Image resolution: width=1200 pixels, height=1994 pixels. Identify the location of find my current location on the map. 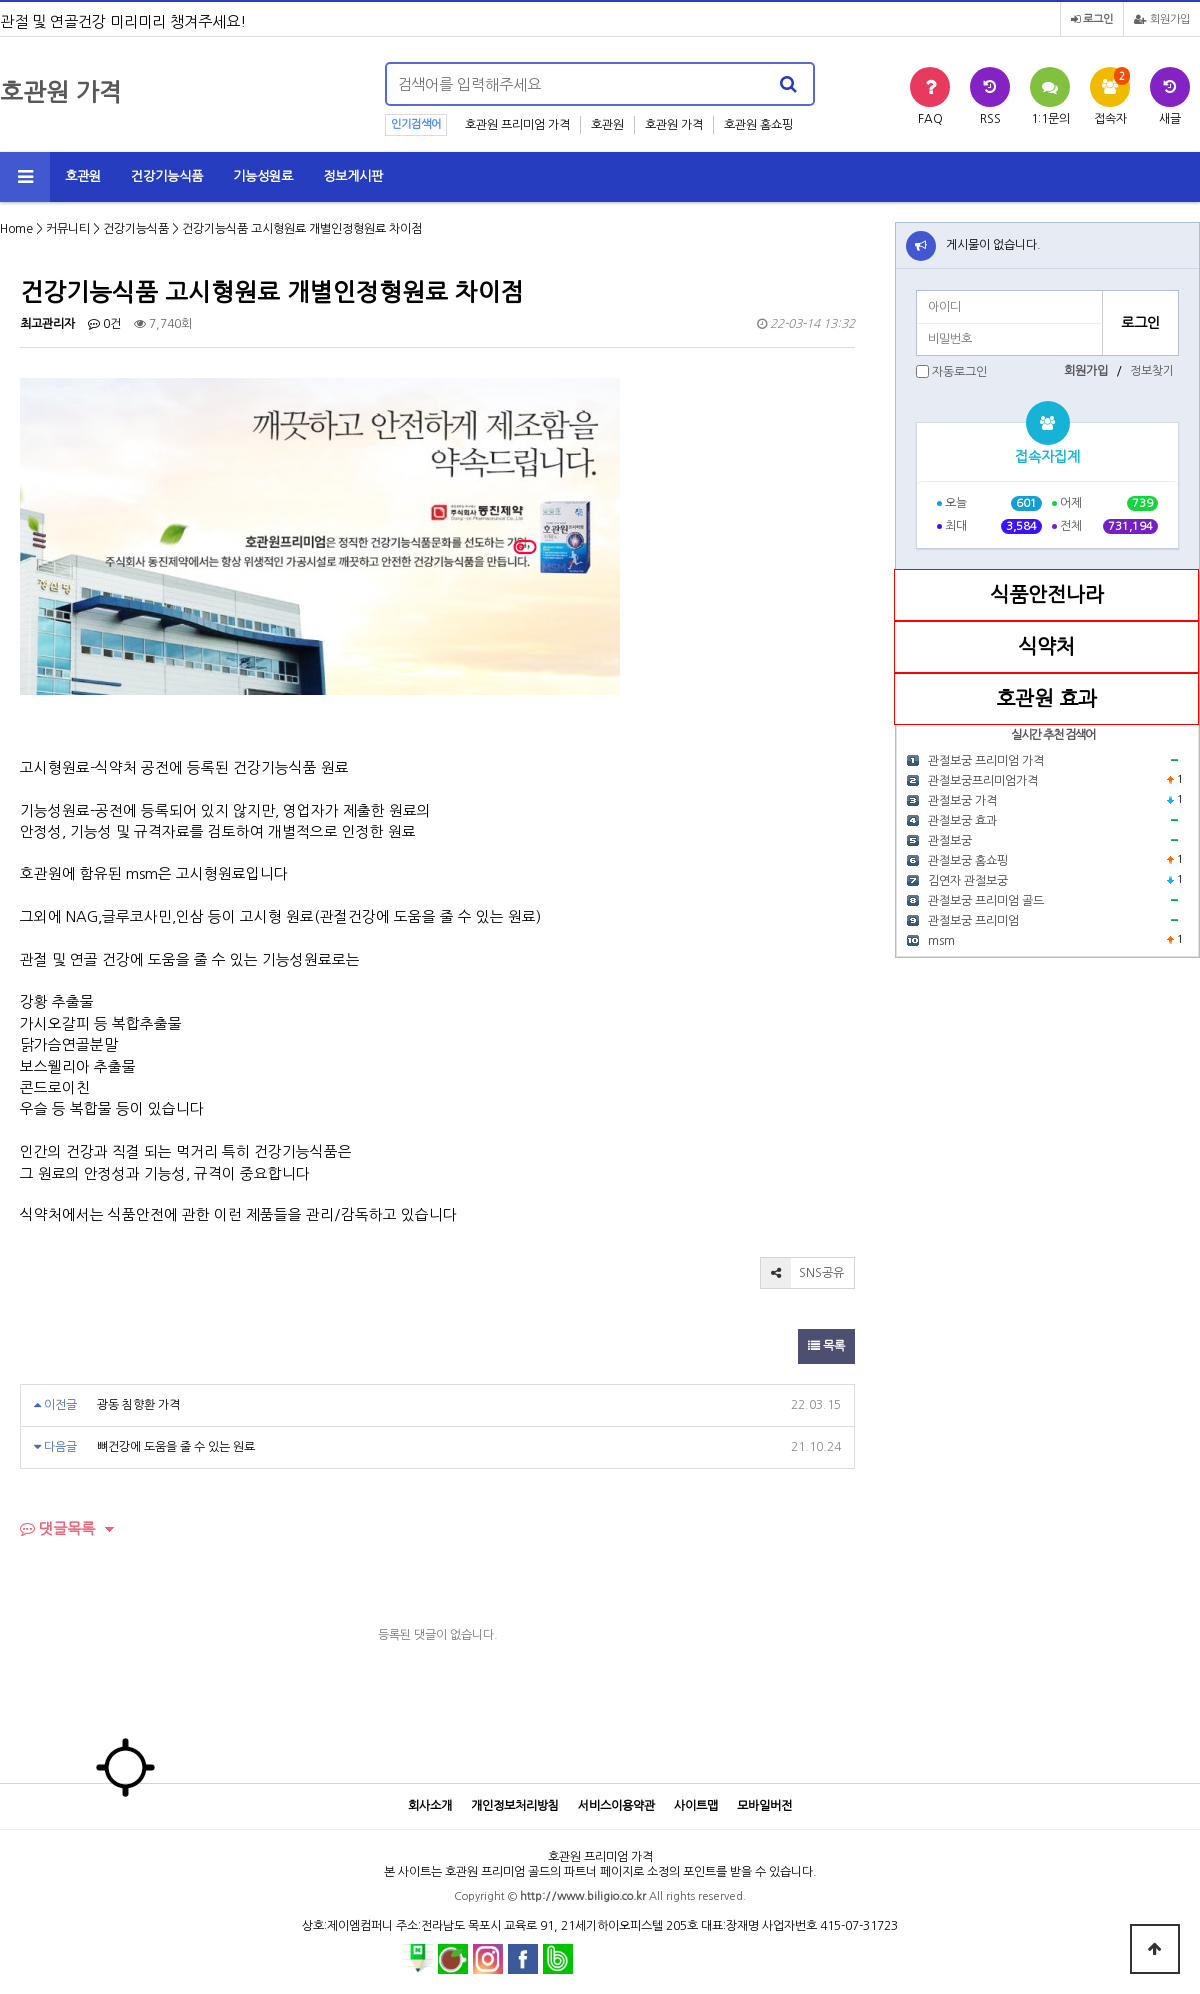
(125, 1767).